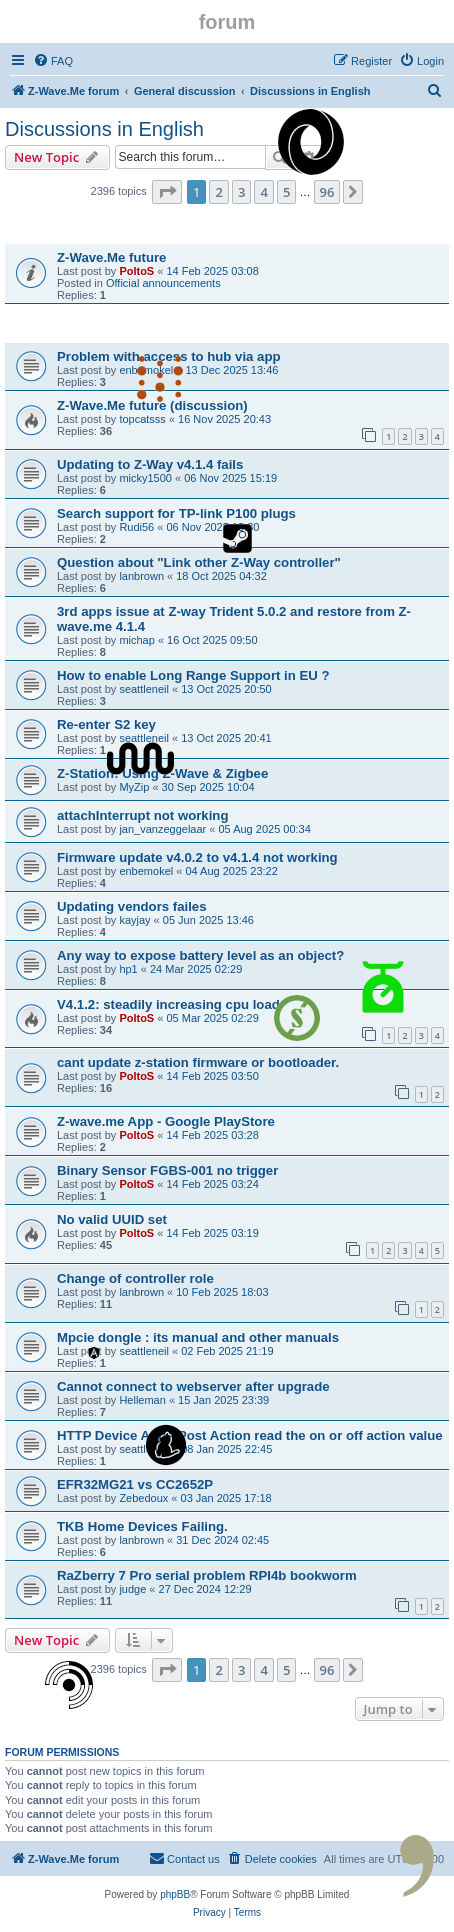  Describe the element at coordinates (297, 1018) in the screenshot. I see `visit the StopStalk competitive programming platform` at that location.